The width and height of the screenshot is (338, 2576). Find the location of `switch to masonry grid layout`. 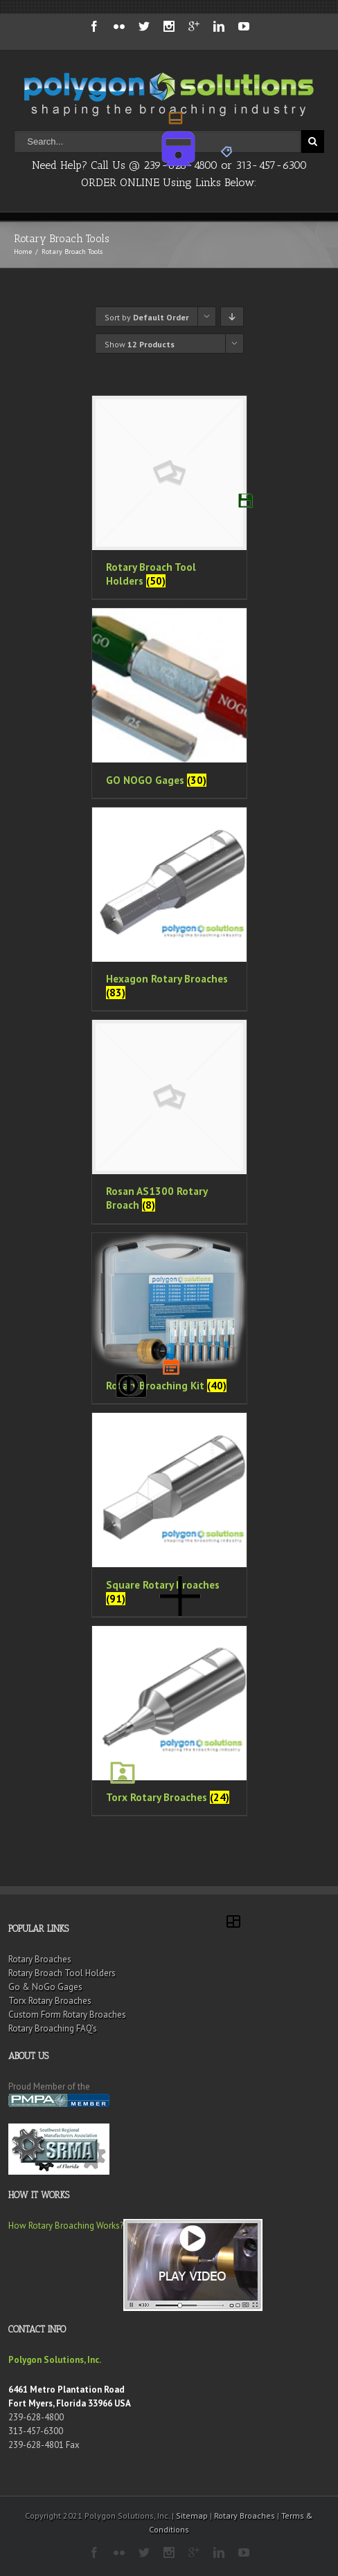

switch to masonry grid layout is located at coordinates (233, 1921).